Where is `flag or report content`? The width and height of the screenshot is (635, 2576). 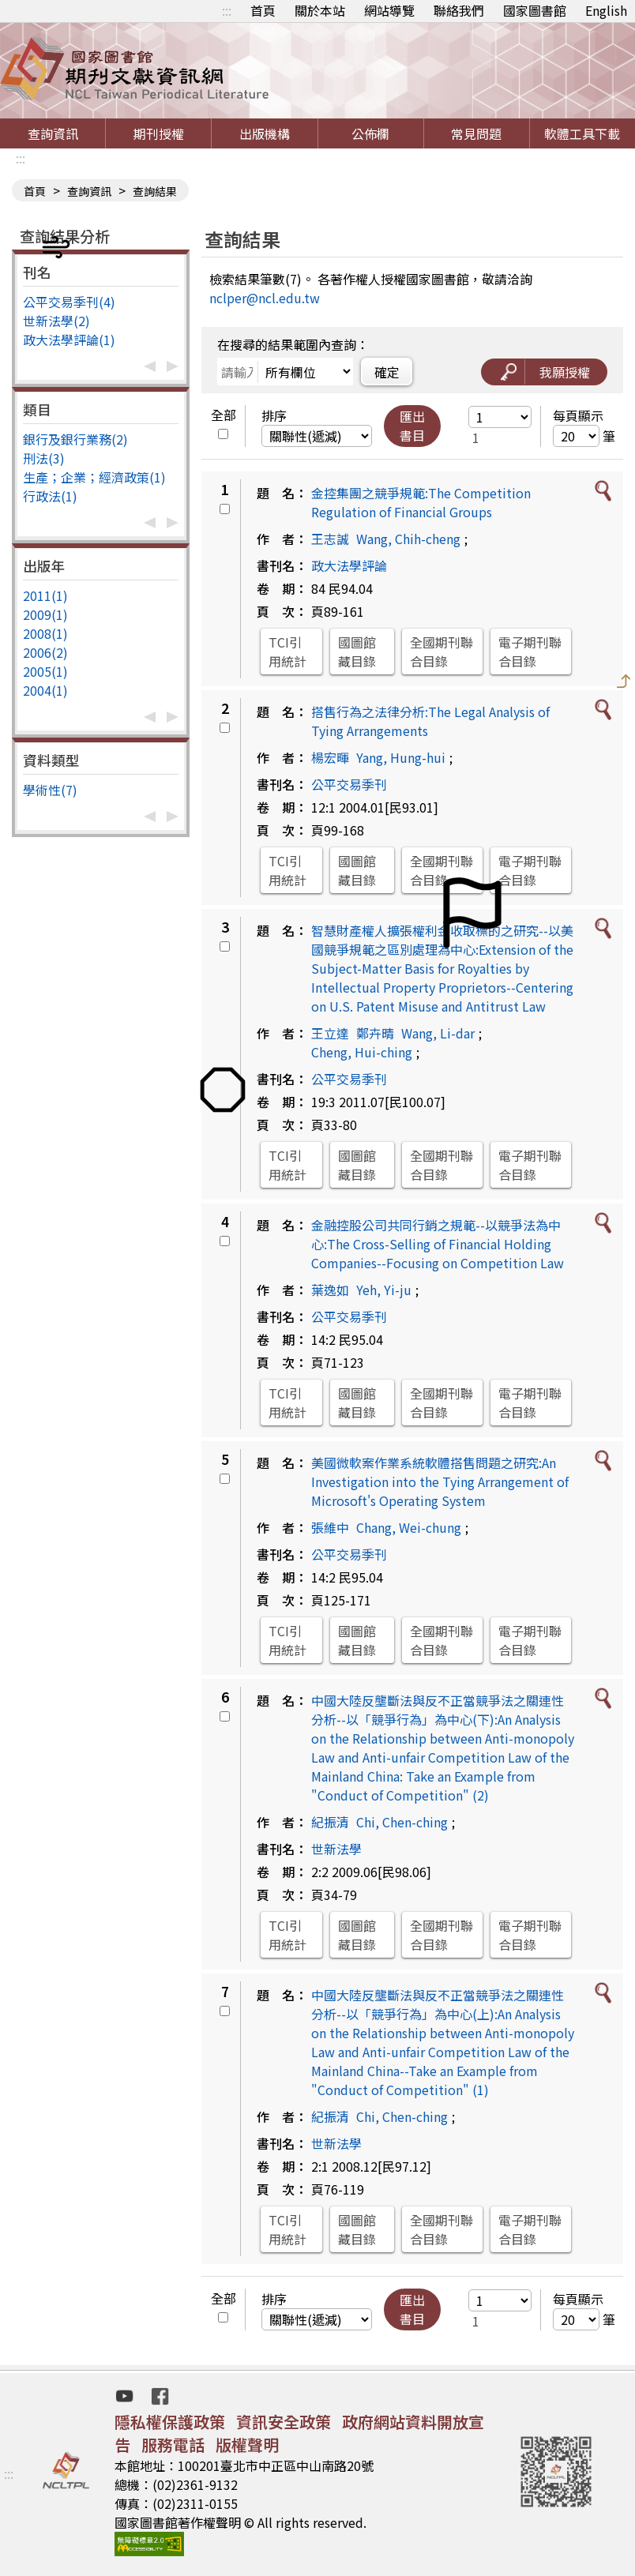
flag or report content is located at coordinates (472, 913).